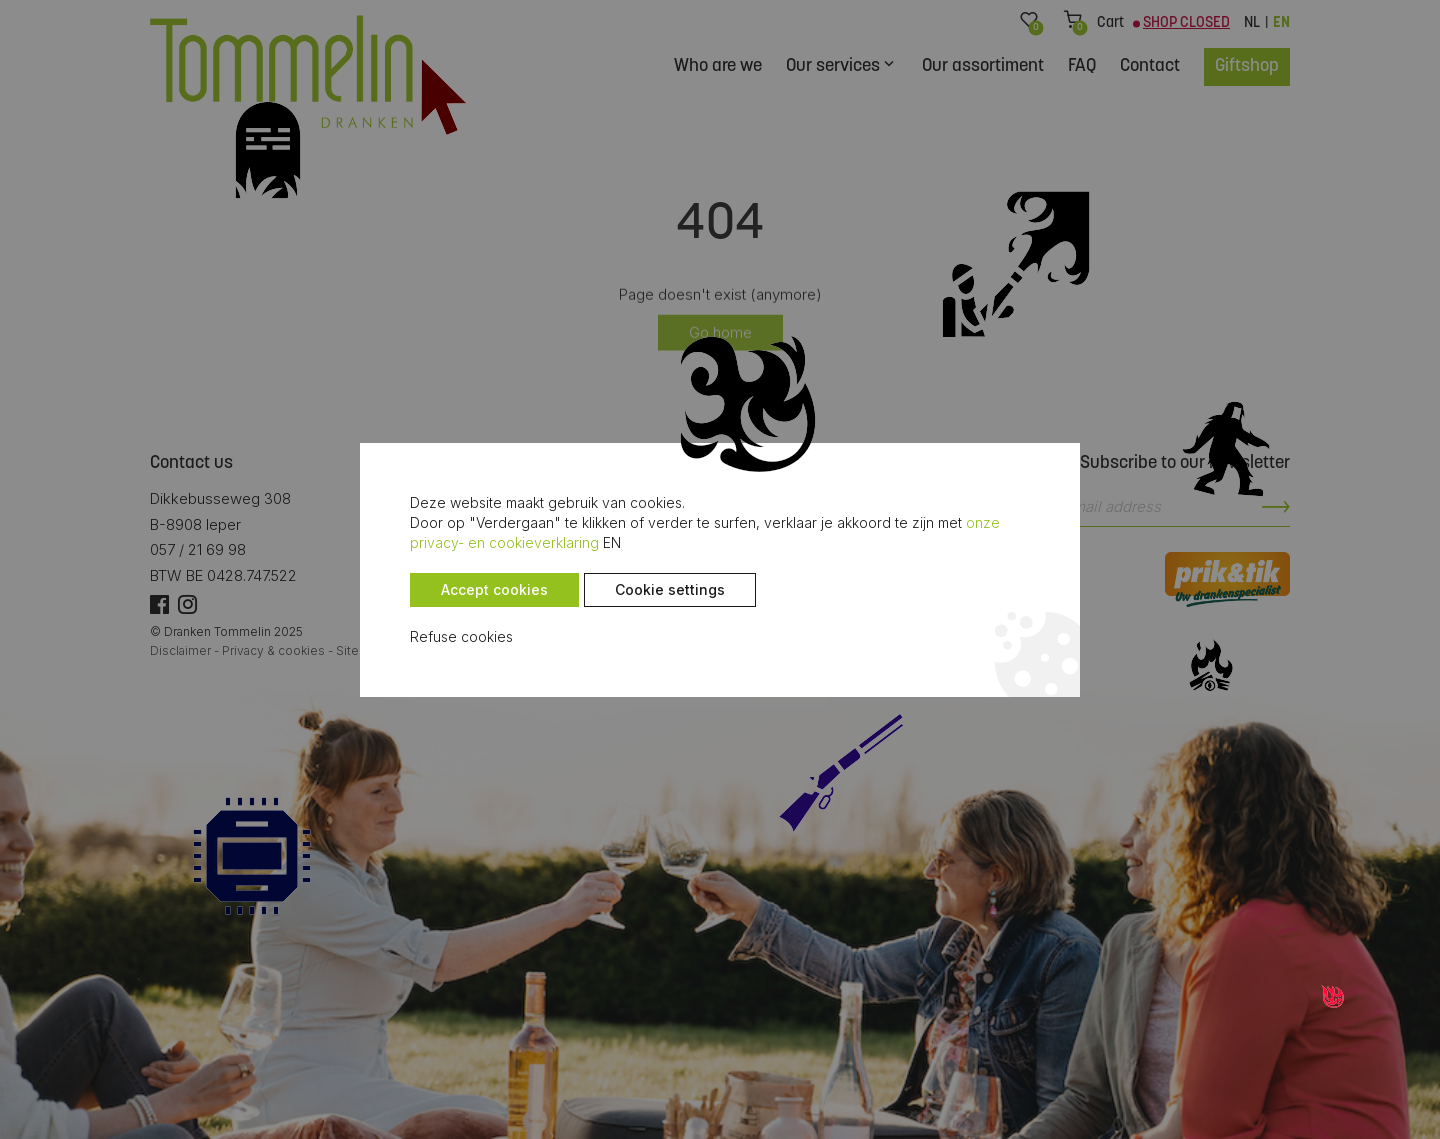 Image resolution: width=1440 pixels, height=1139 pixels. What do you see at coordinates (1016, 264) in the screenshot?
I see `select flamethrower unit or weapon class` at bounding box center [1016, 264].